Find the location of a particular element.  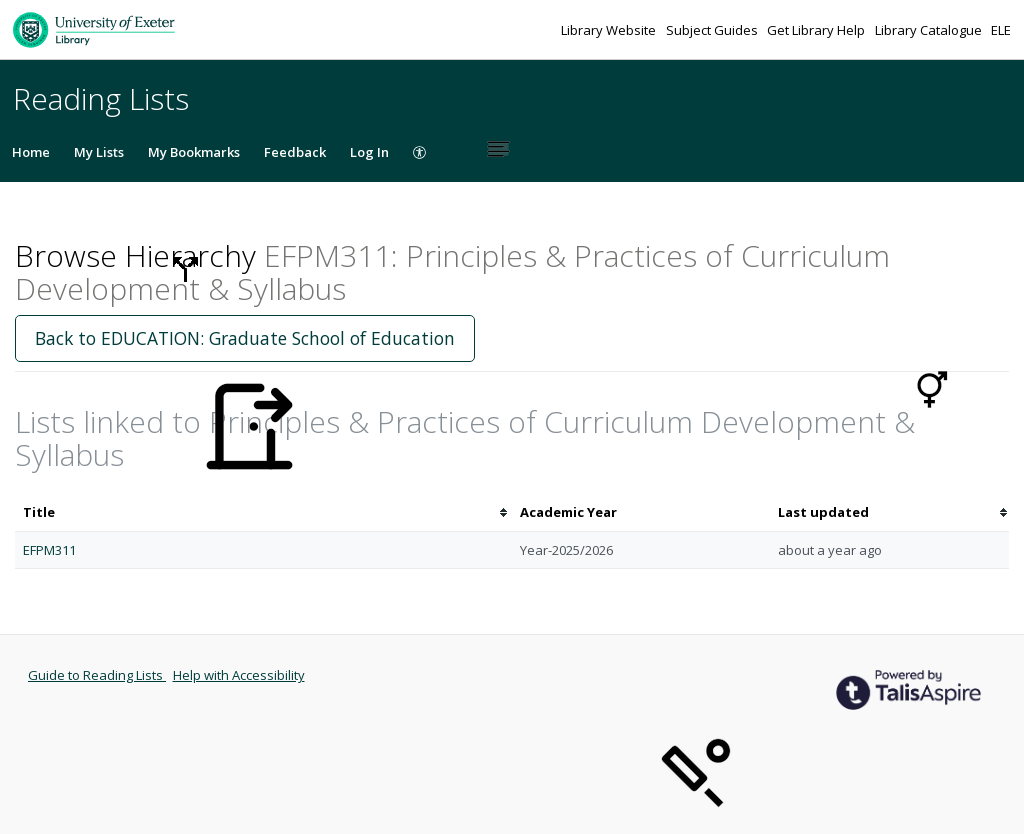

split or fork a call to multiple lines is located at coordinates (185, 269).